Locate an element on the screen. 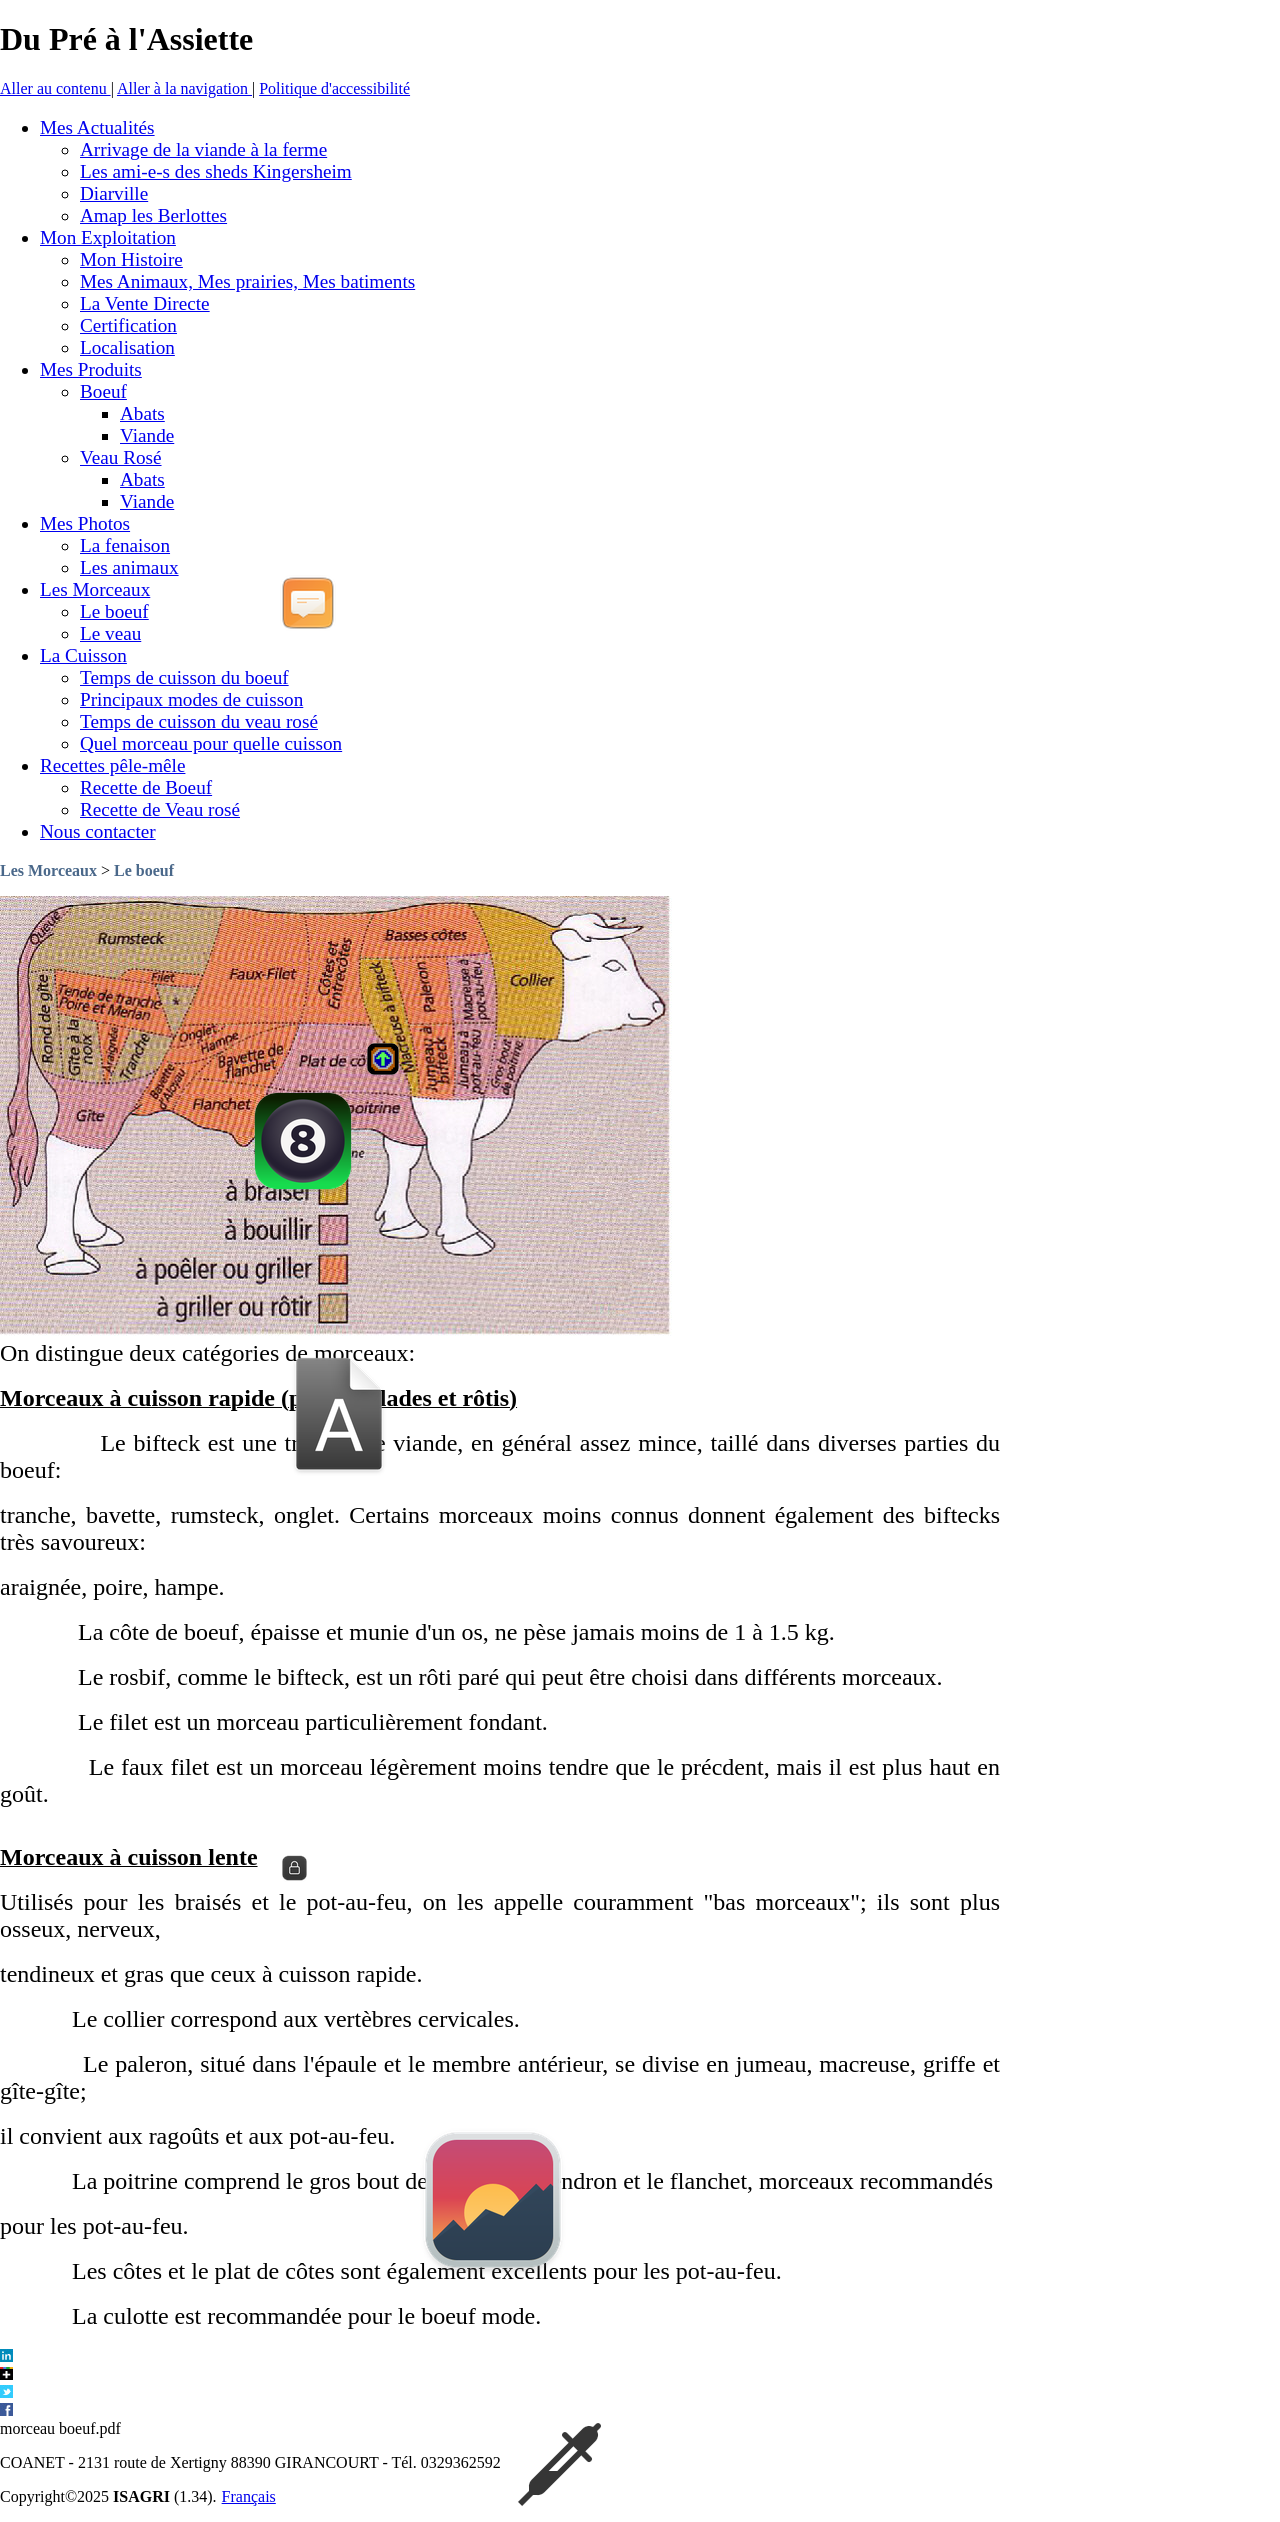 The width and height of the screenshot is (1280, 2522). launch the AAAAXY puzzle game is located at coordinates (383, 1059).